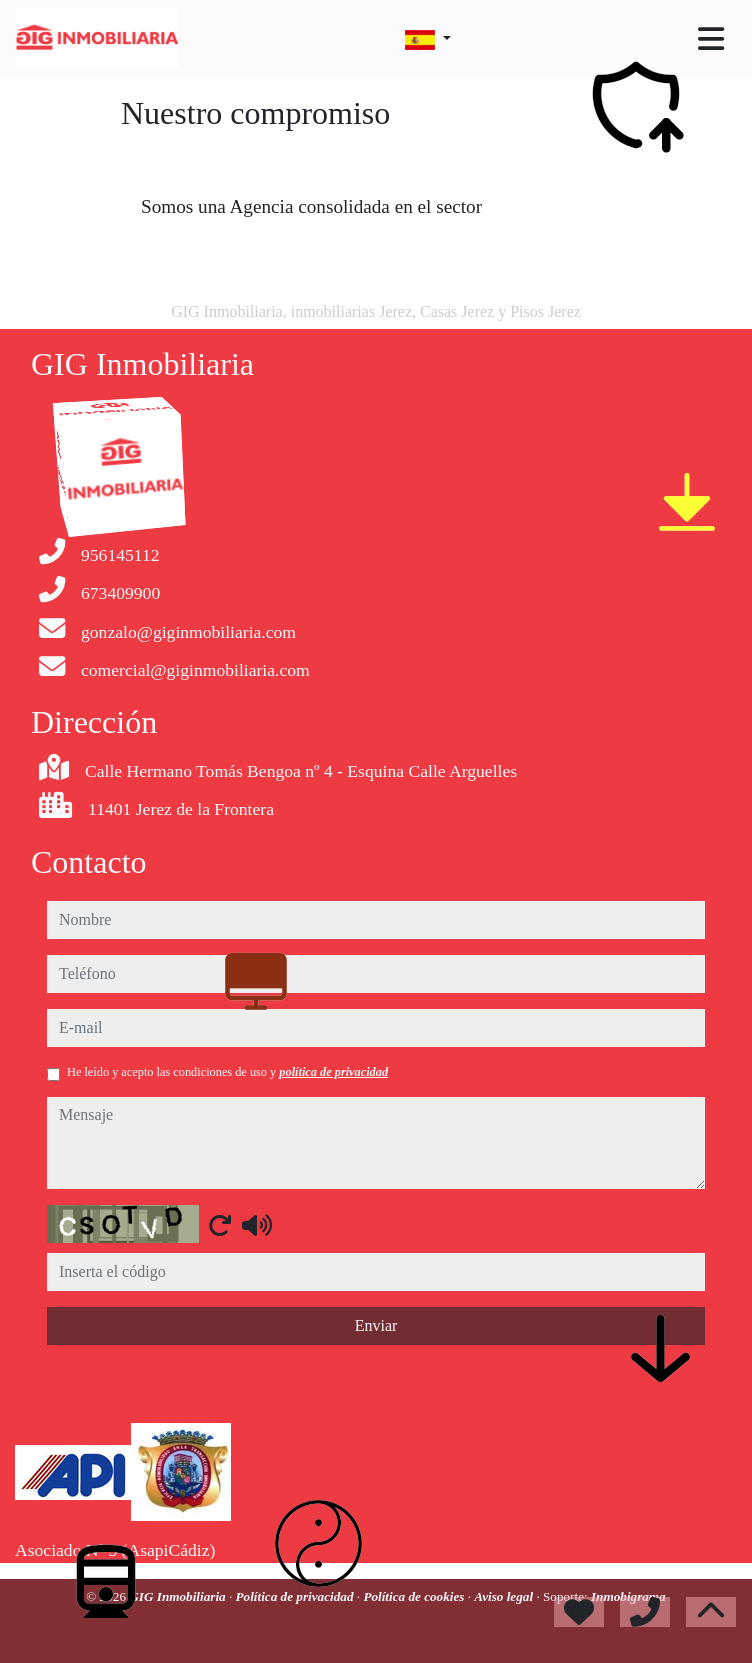  What do you see at coordinates (106, 1585) in the screenshot?
I see `get railway or train directions` at bounding box center [106, 1585].